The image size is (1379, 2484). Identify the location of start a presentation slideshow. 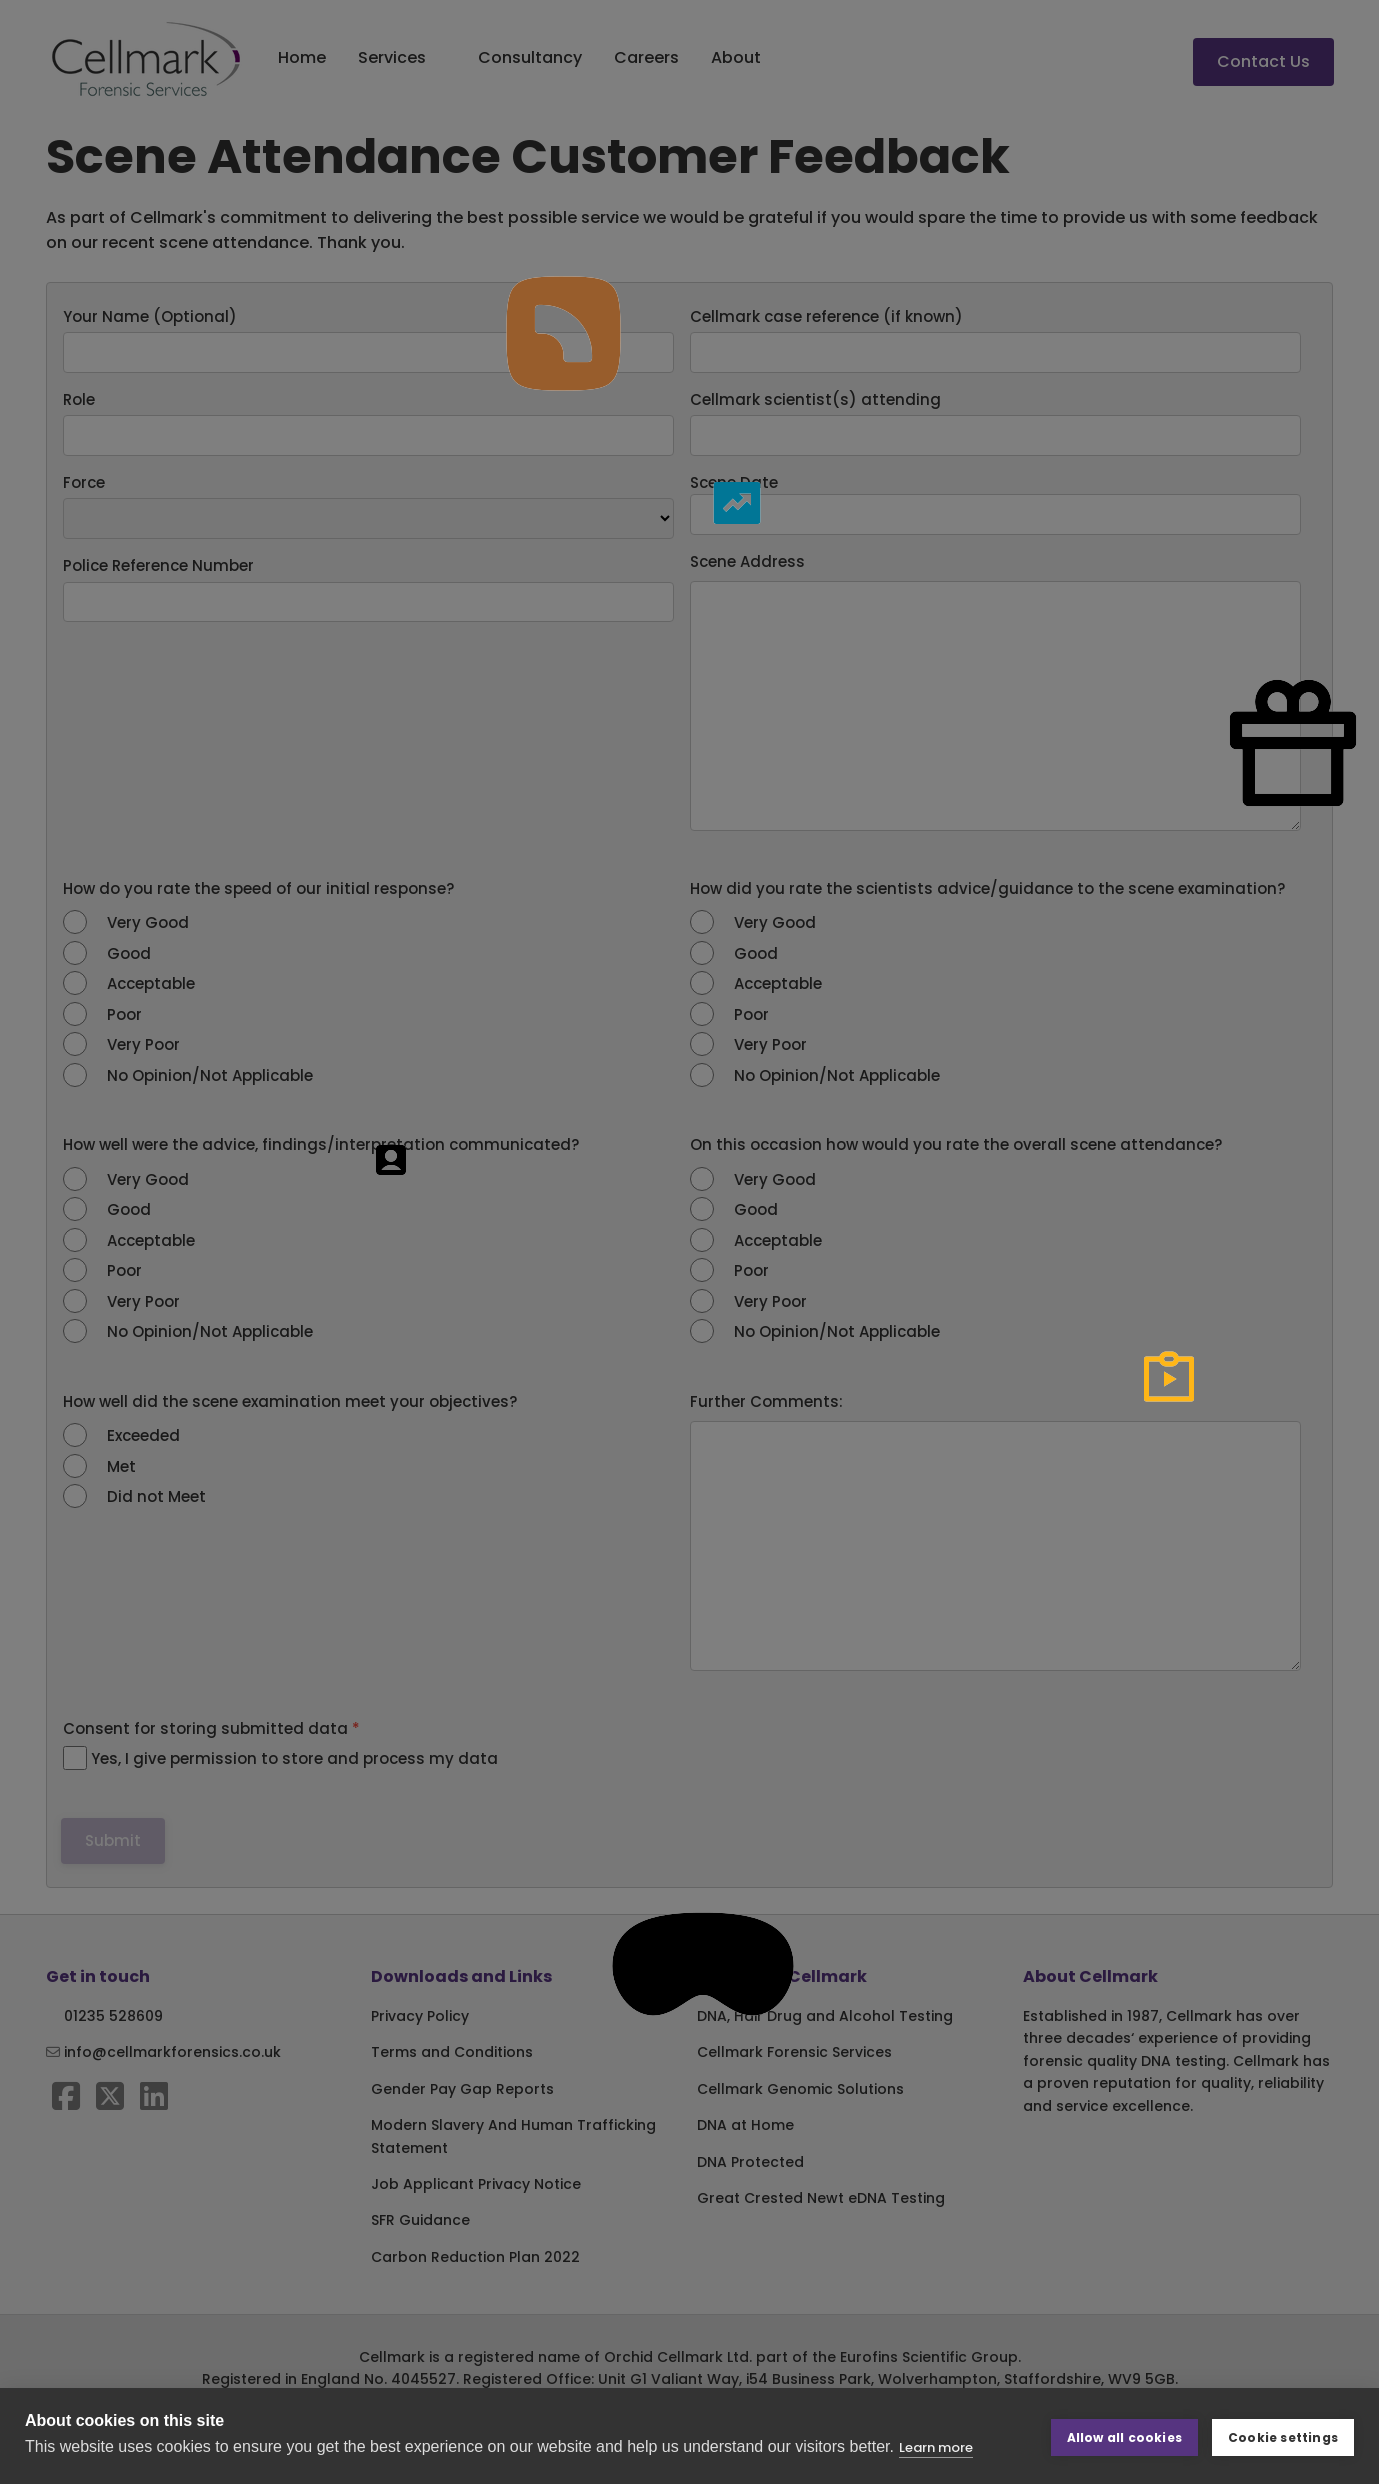
(1169, 1379).